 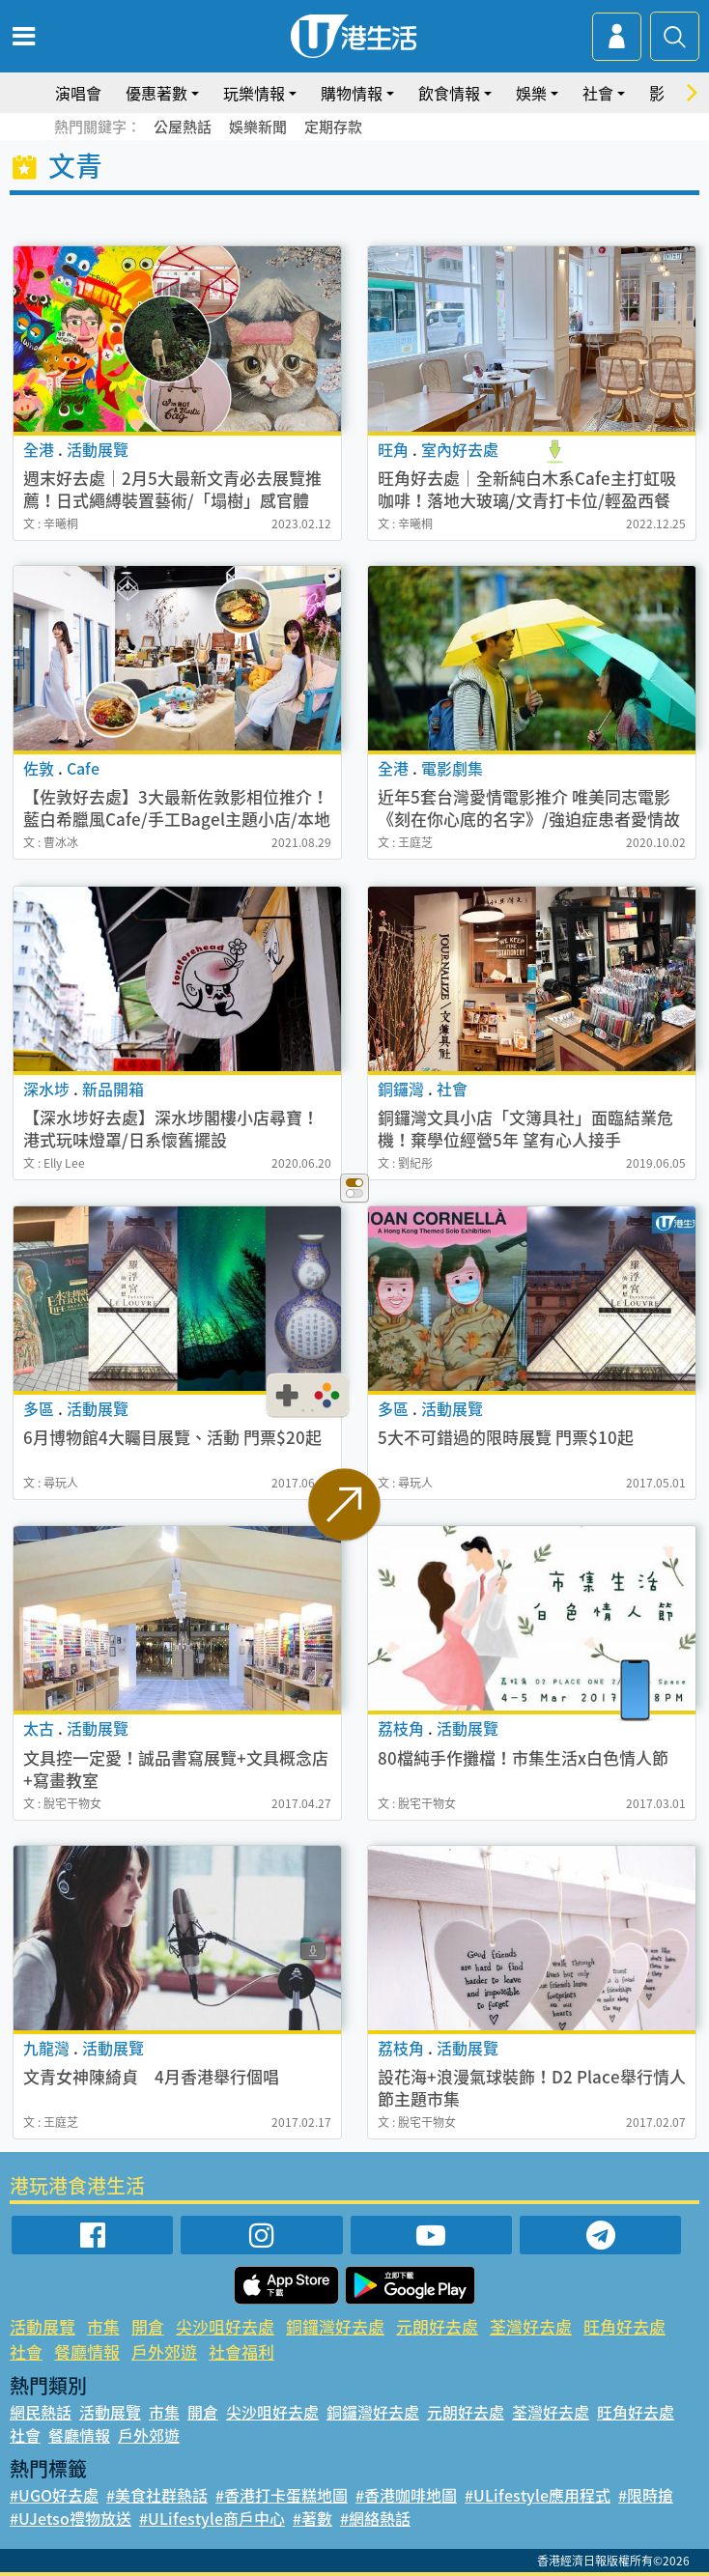 I want to click on open the games category or folder, so click(x=307, y=1395).